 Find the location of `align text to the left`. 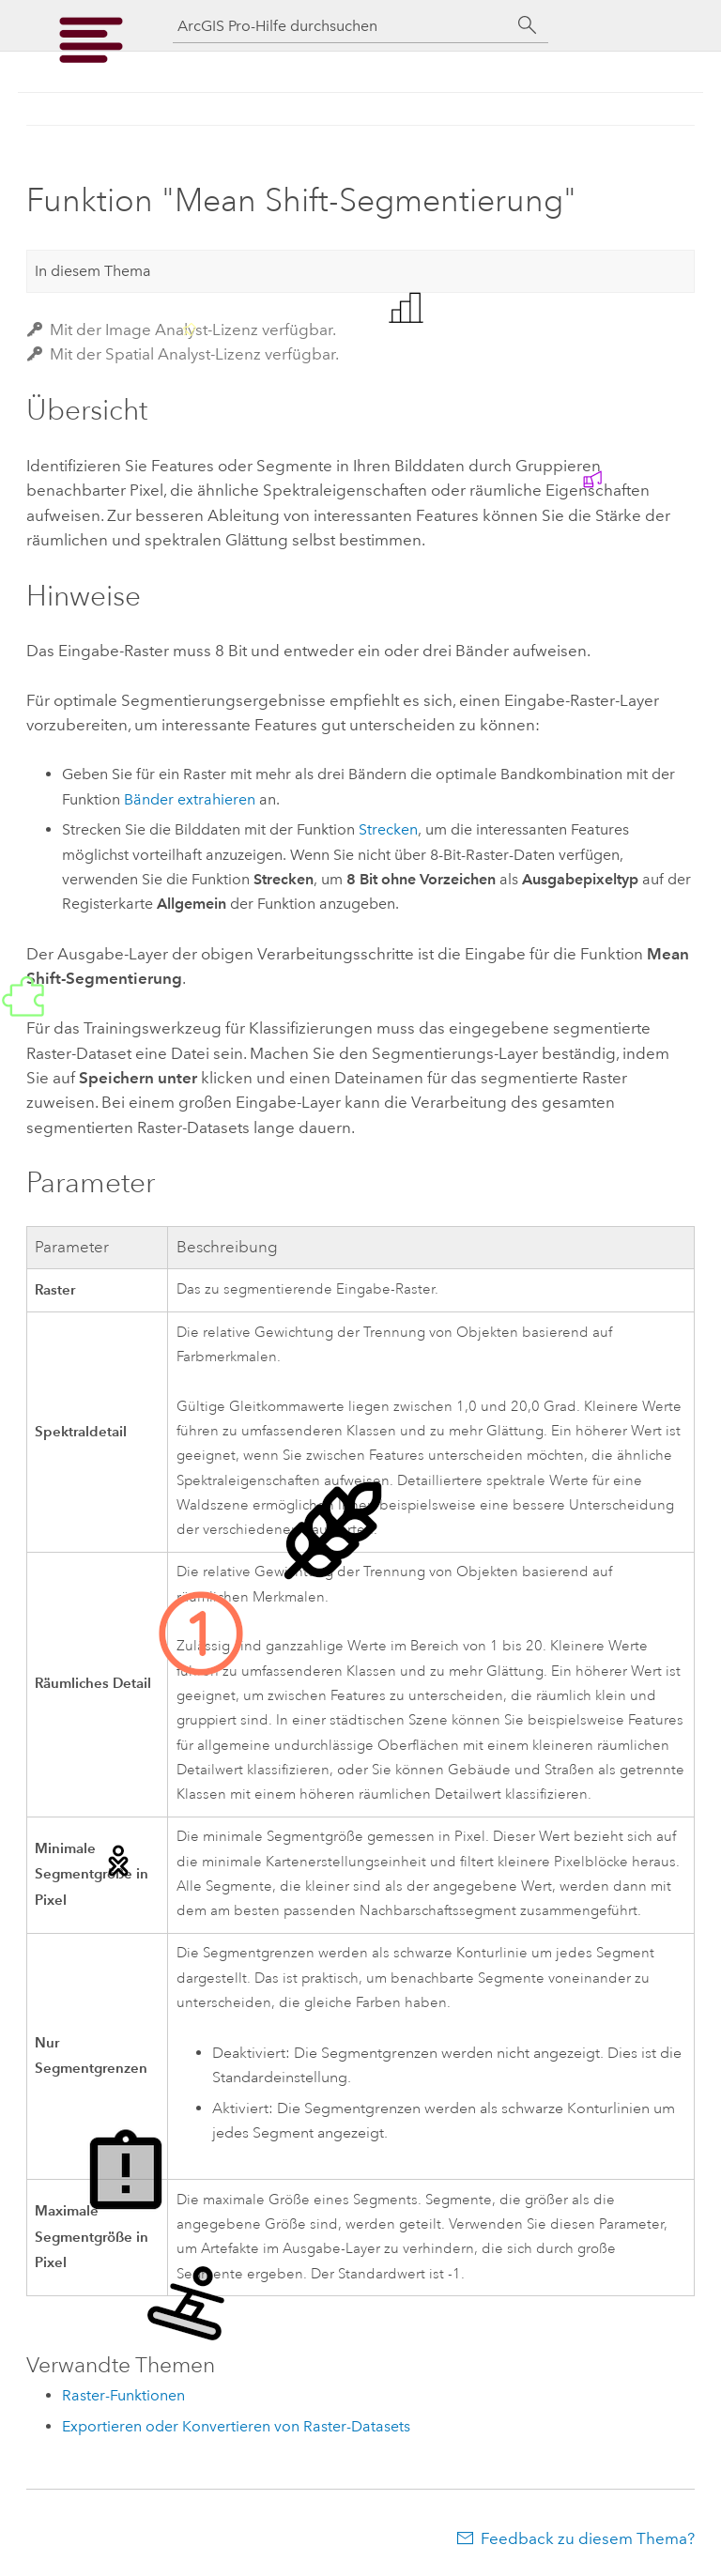

align text to the left is located at coordinates (91, 41).